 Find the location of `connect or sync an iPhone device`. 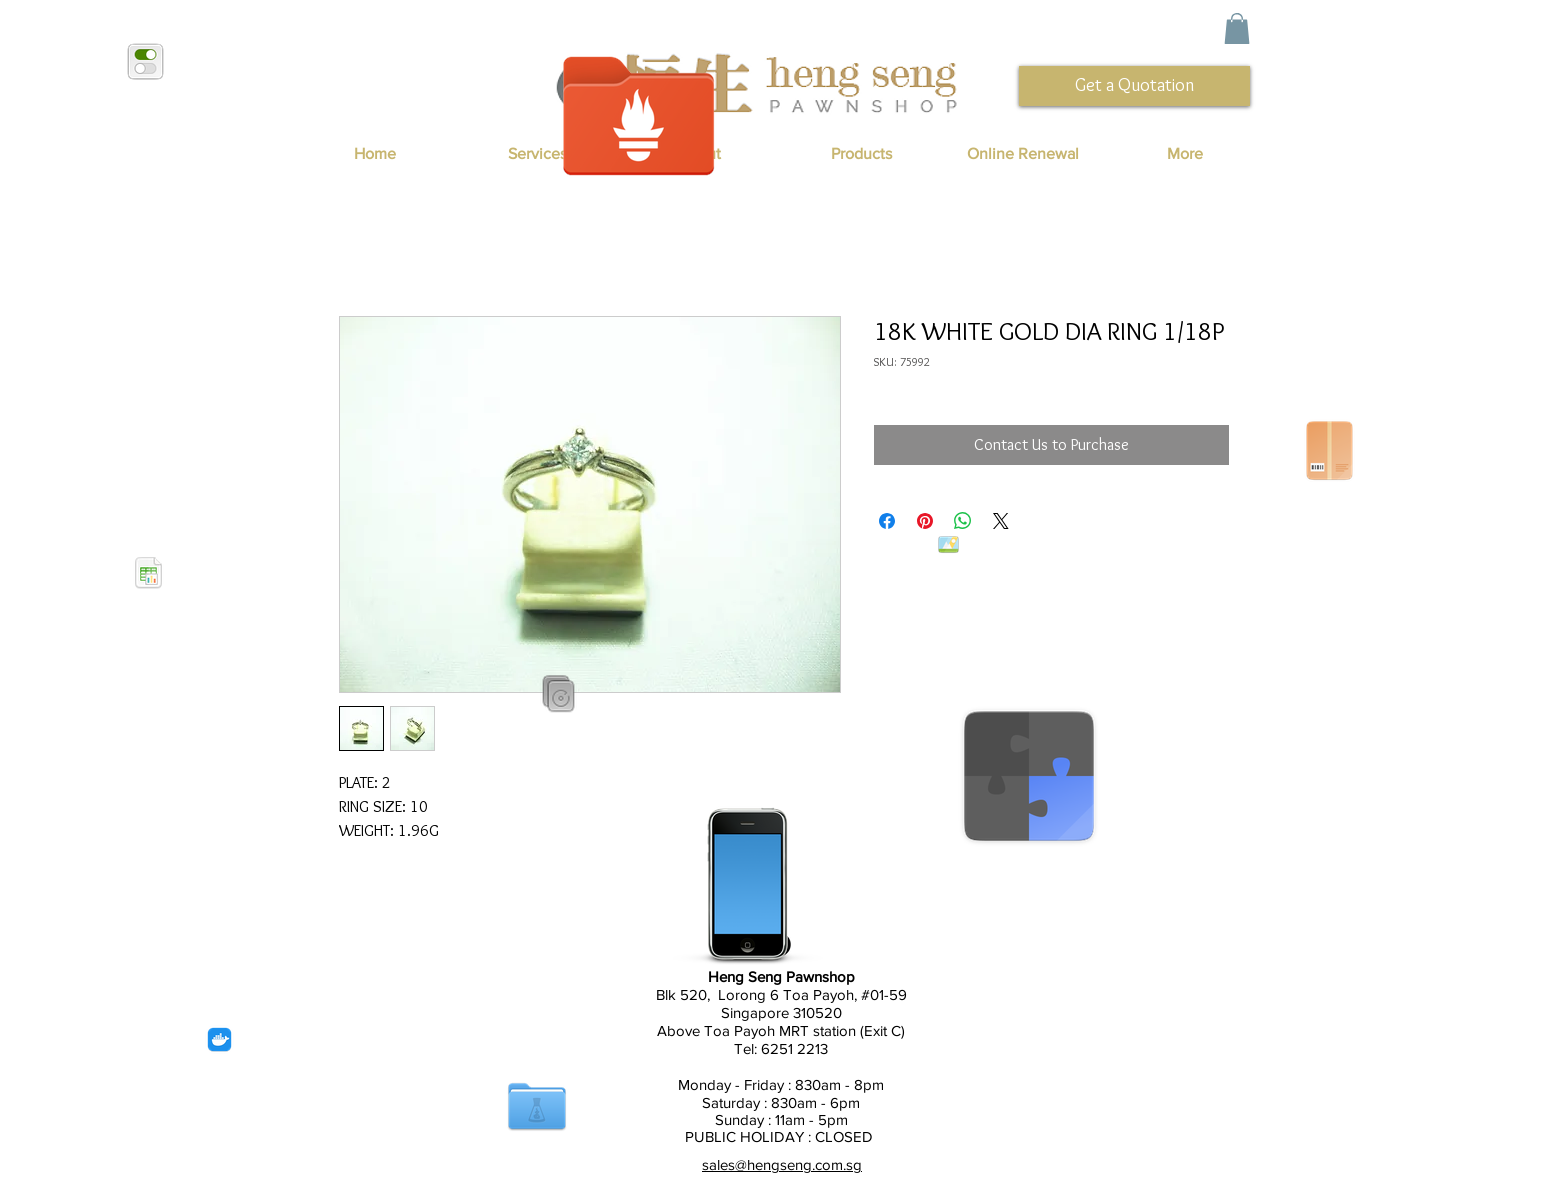

connect or sync an iPhone device is located at coordinates (747, 884).